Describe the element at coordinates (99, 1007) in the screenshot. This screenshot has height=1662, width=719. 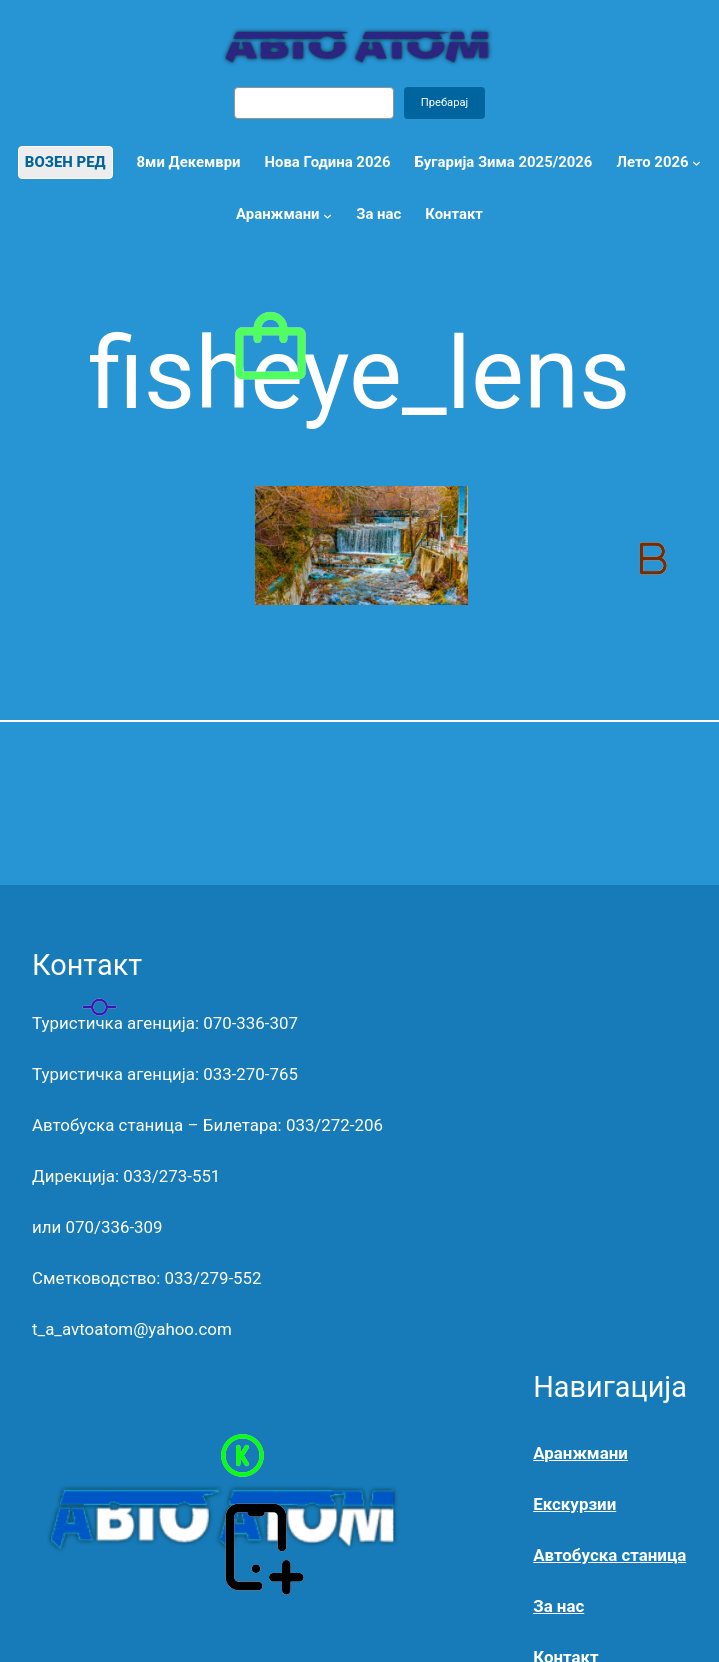
I see `view commit details in a repository` at that location.